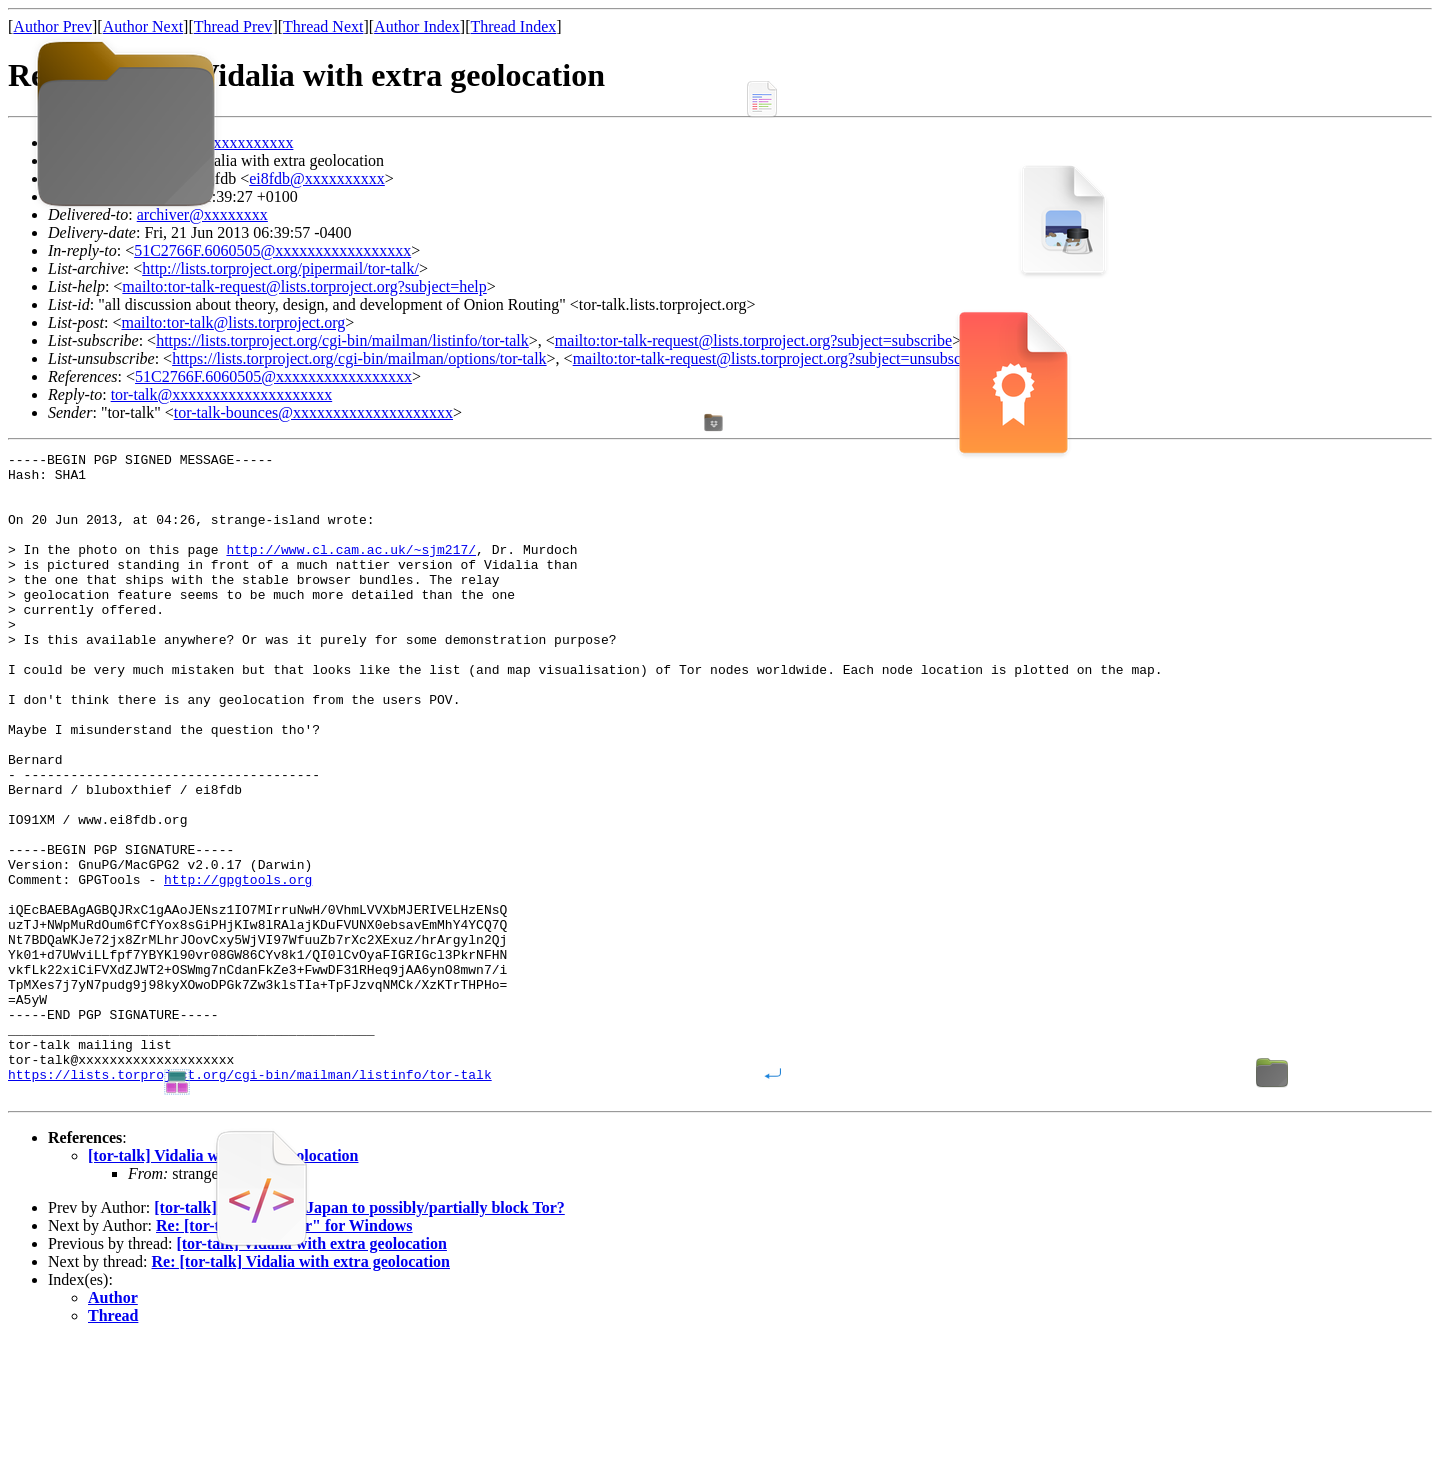  Describe the element at coordinates (713, 422) in the screenshot. I see `open your dropbox synced folder` at that location.